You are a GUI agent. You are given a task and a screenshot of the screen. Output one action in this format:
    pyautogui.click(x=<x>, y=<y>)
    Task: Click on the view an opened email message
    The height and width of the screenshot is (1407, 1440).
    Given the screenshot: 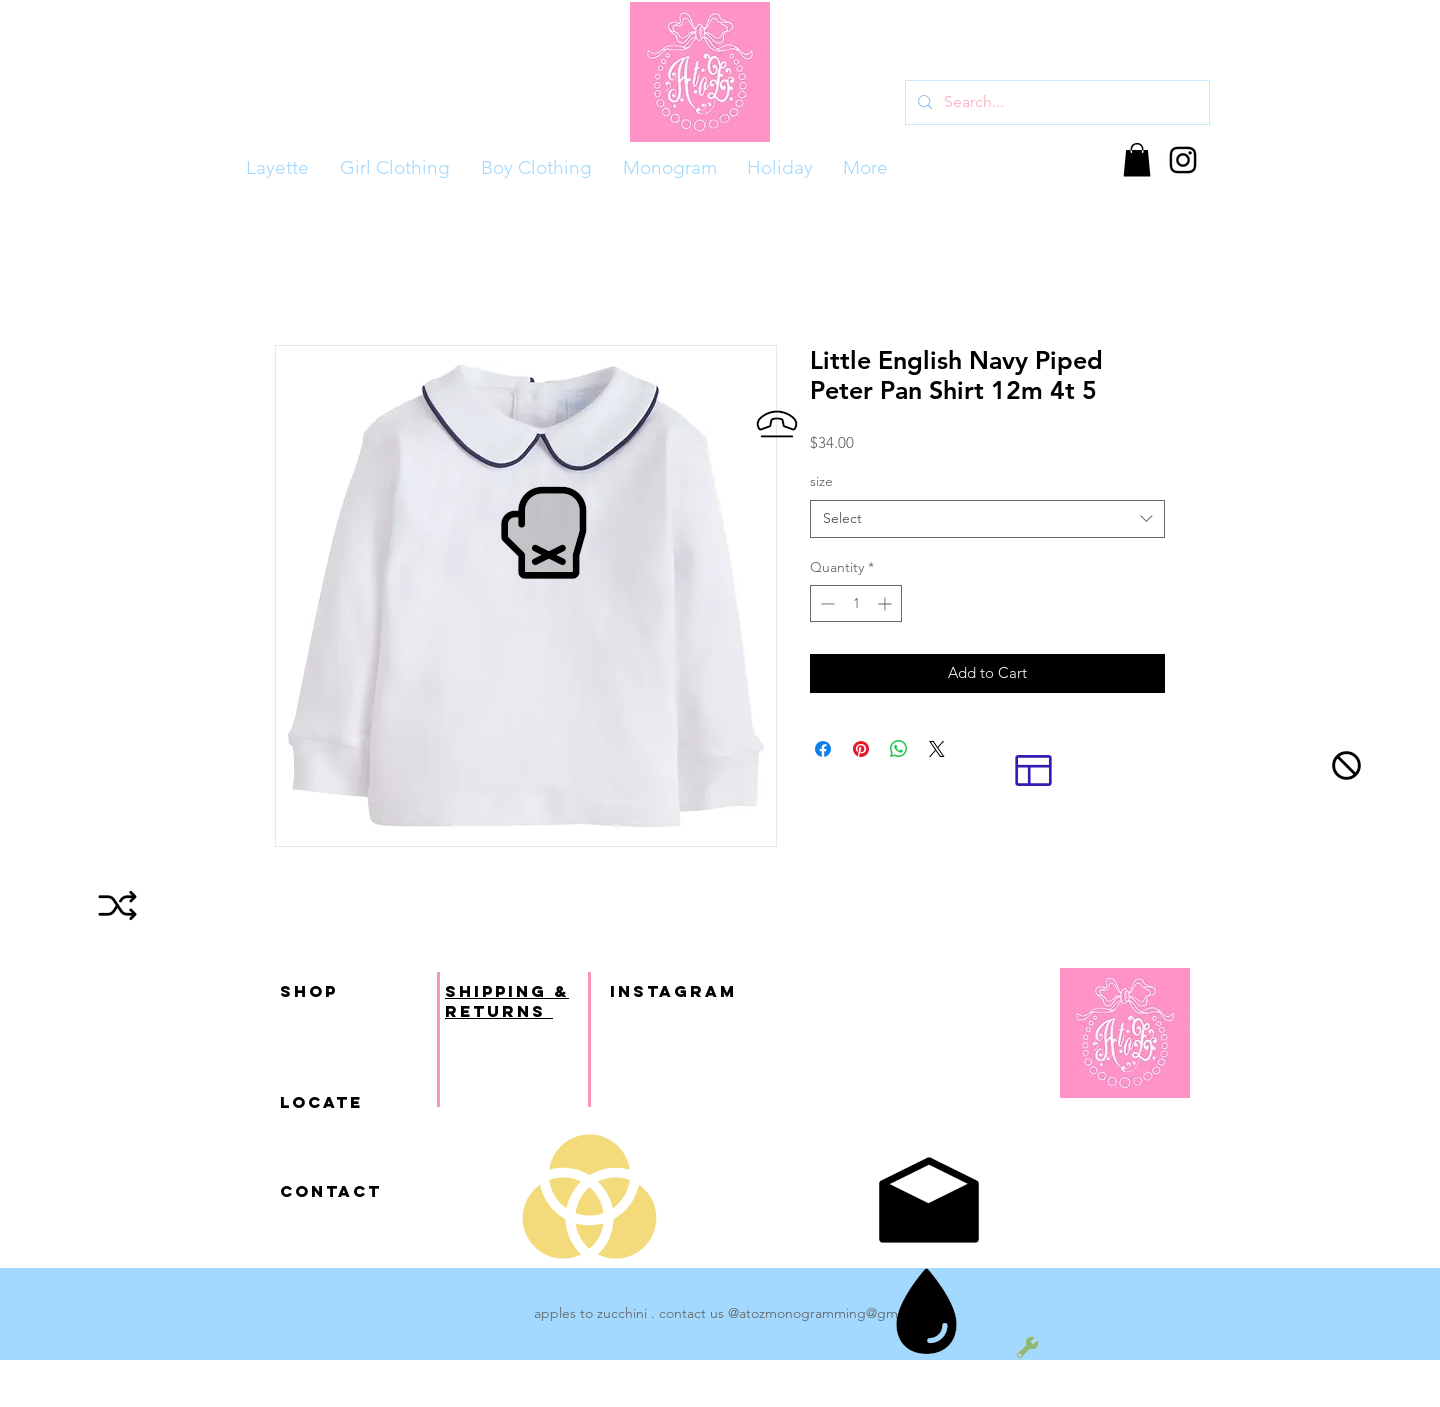 What is the action you would take?
    pyautogui.click(x=929, y=1200)
    